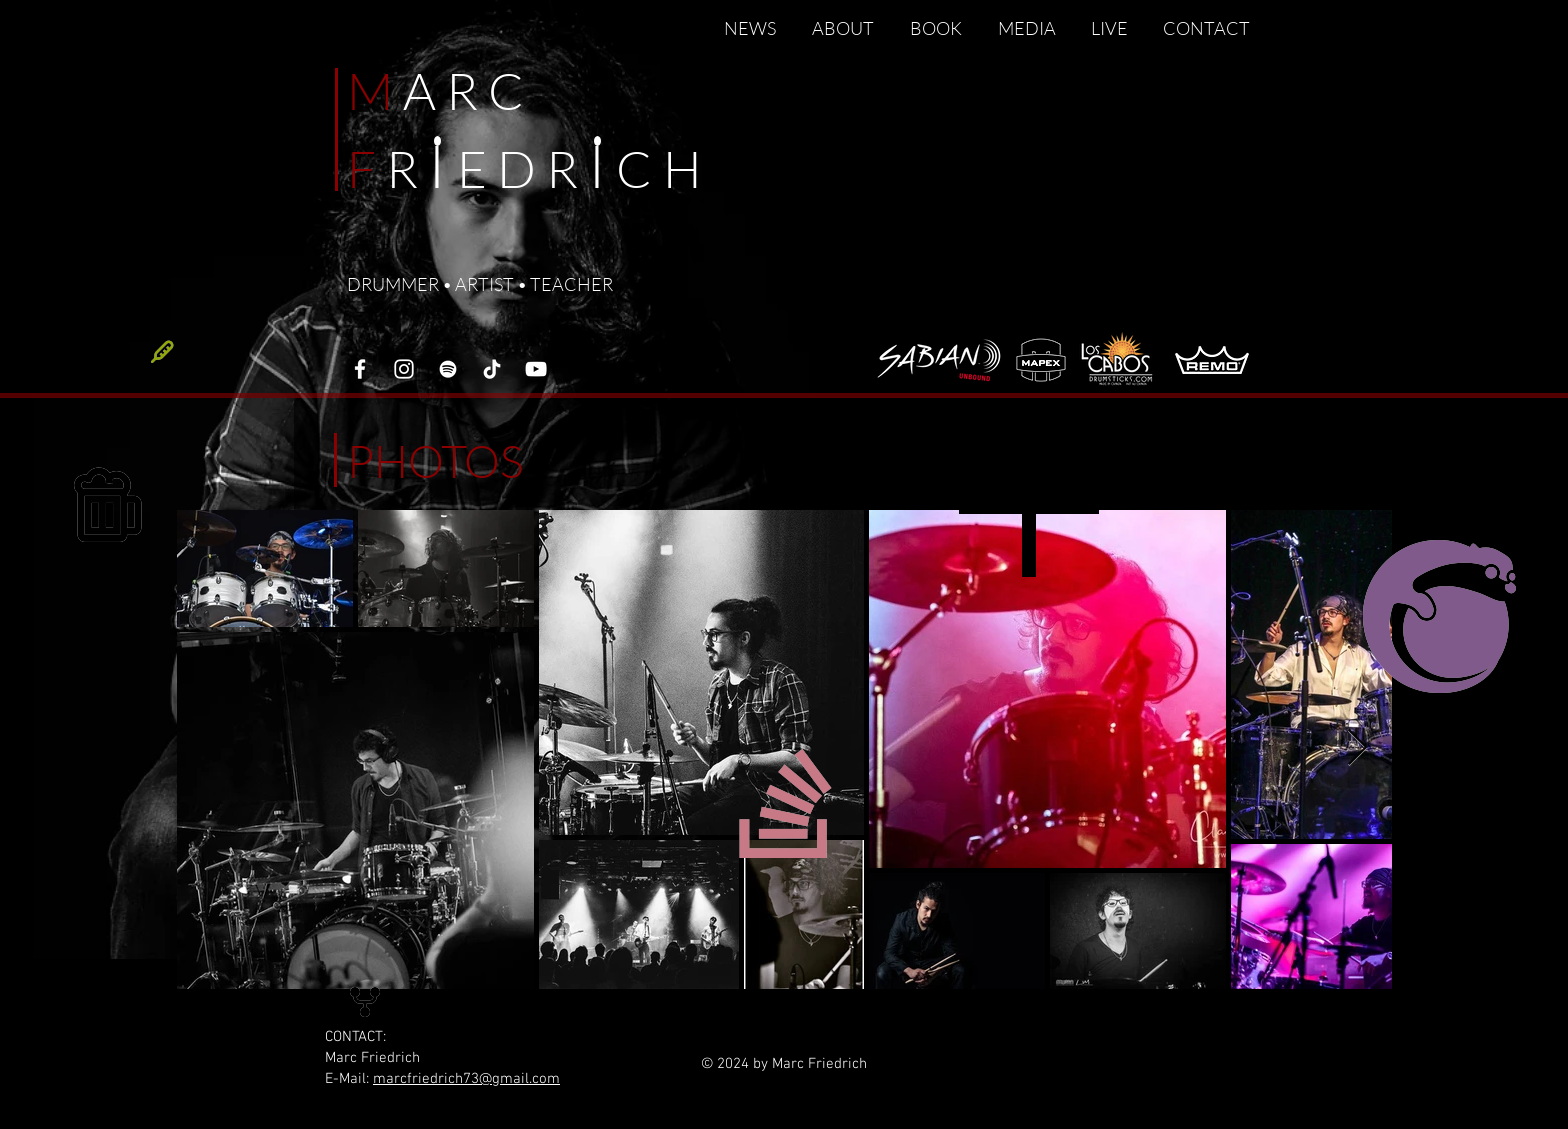  What do you see at coordinates (785, 803) in the screenshot?
I see `visit stack overflow for programming help` at bounding box center [785, 803].